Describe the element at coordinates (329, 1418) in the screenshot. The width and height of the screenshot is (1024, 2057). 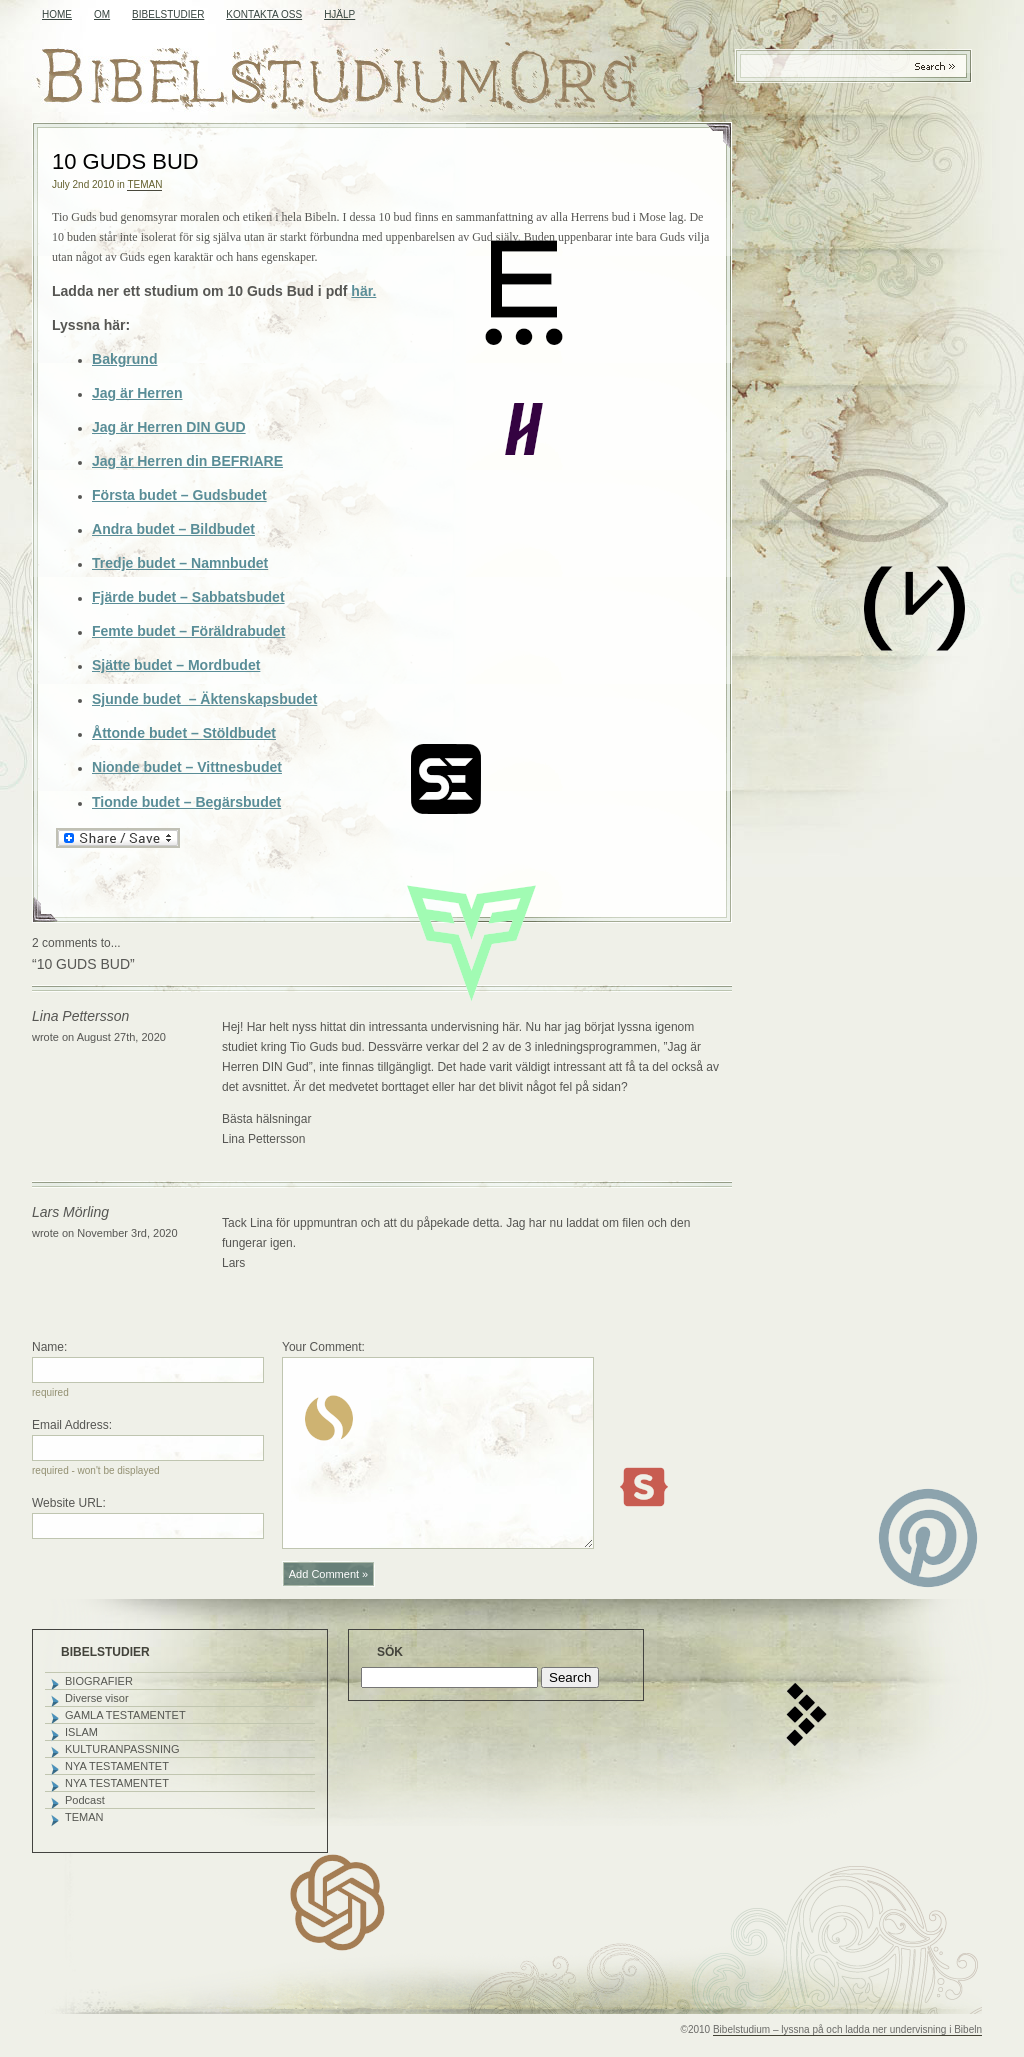
I see `open similarweb analytics platform` at that location.